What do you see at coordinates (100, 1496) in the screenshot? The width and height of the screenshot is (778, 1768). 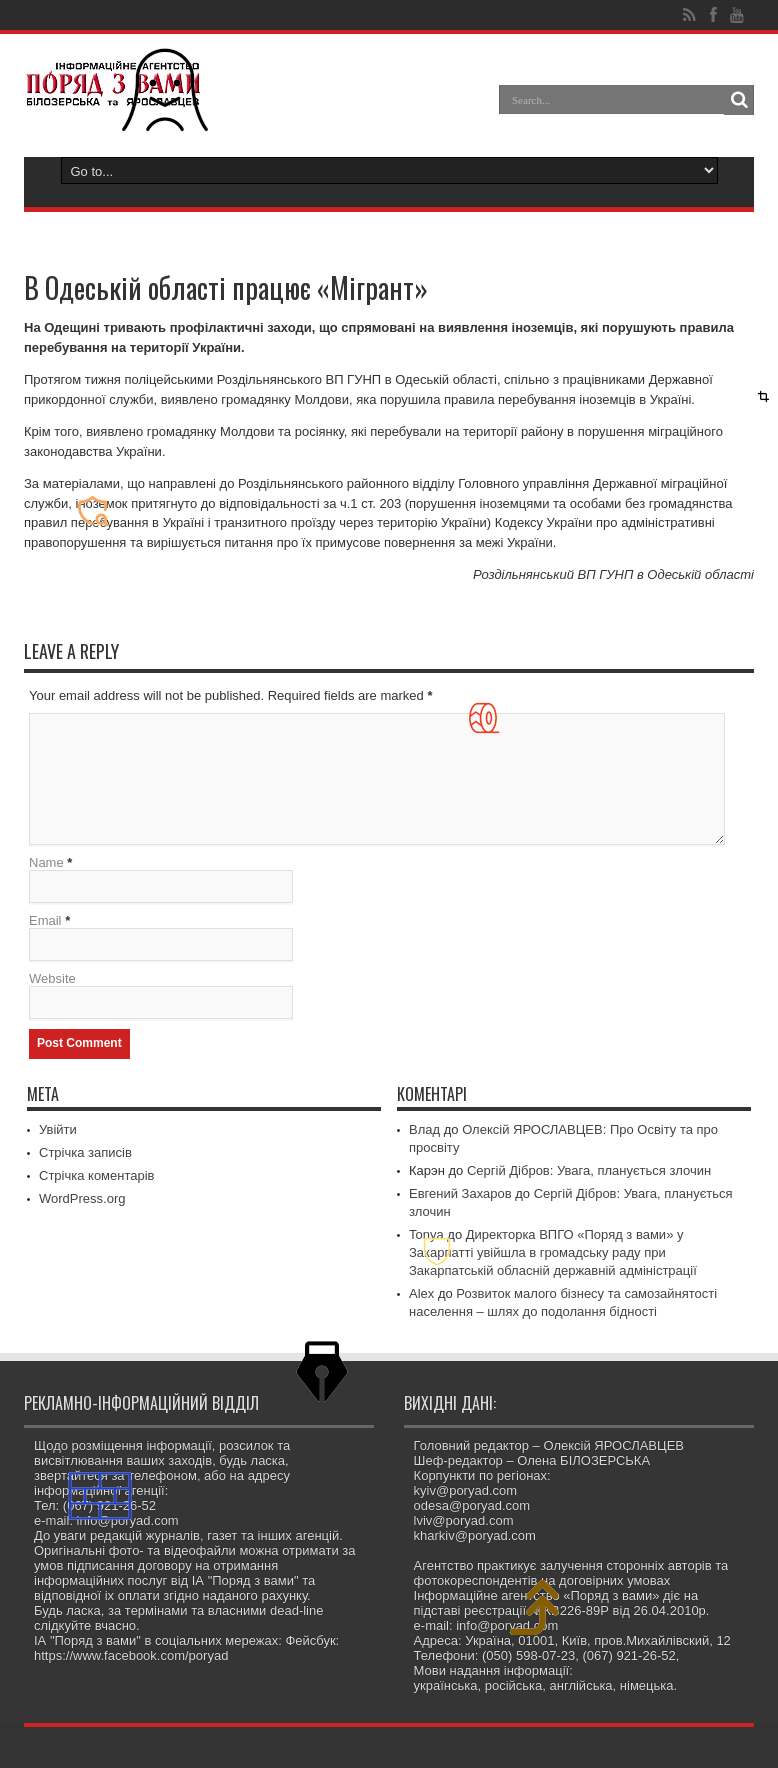 I see `view or edit wall layout` at bounding box center [100, 1496].